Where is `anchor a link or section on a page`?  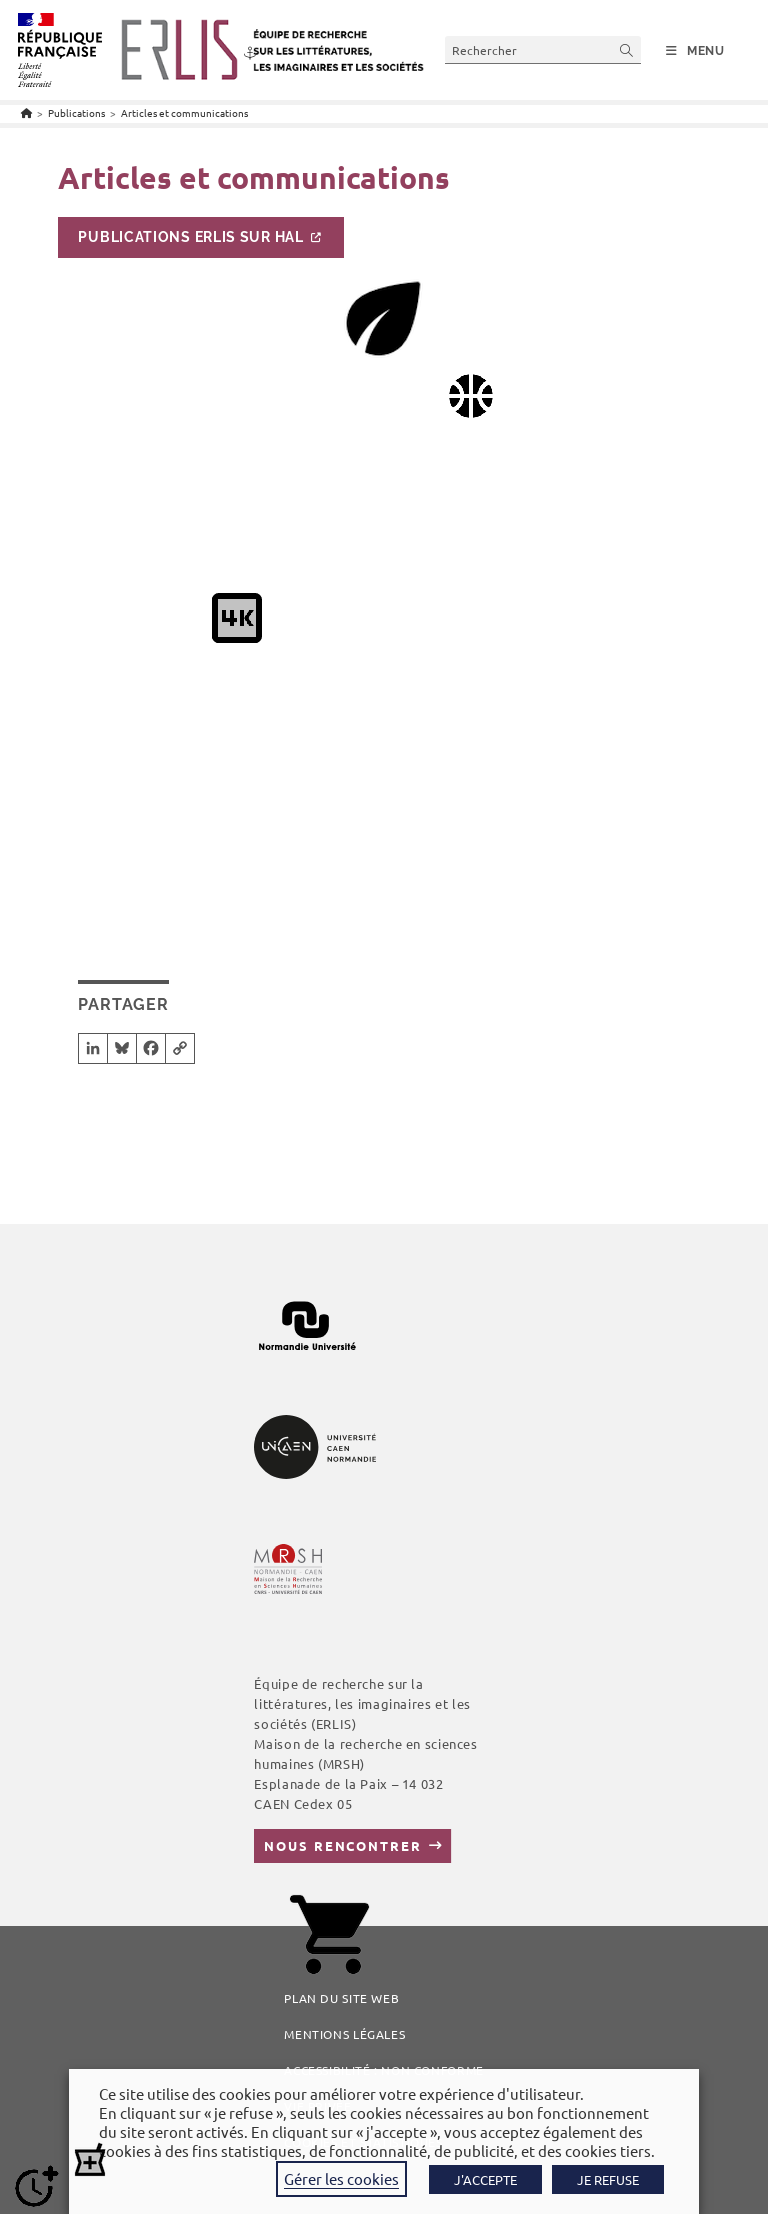 anchor a link or section on a page is located at coordinates (250, 53).